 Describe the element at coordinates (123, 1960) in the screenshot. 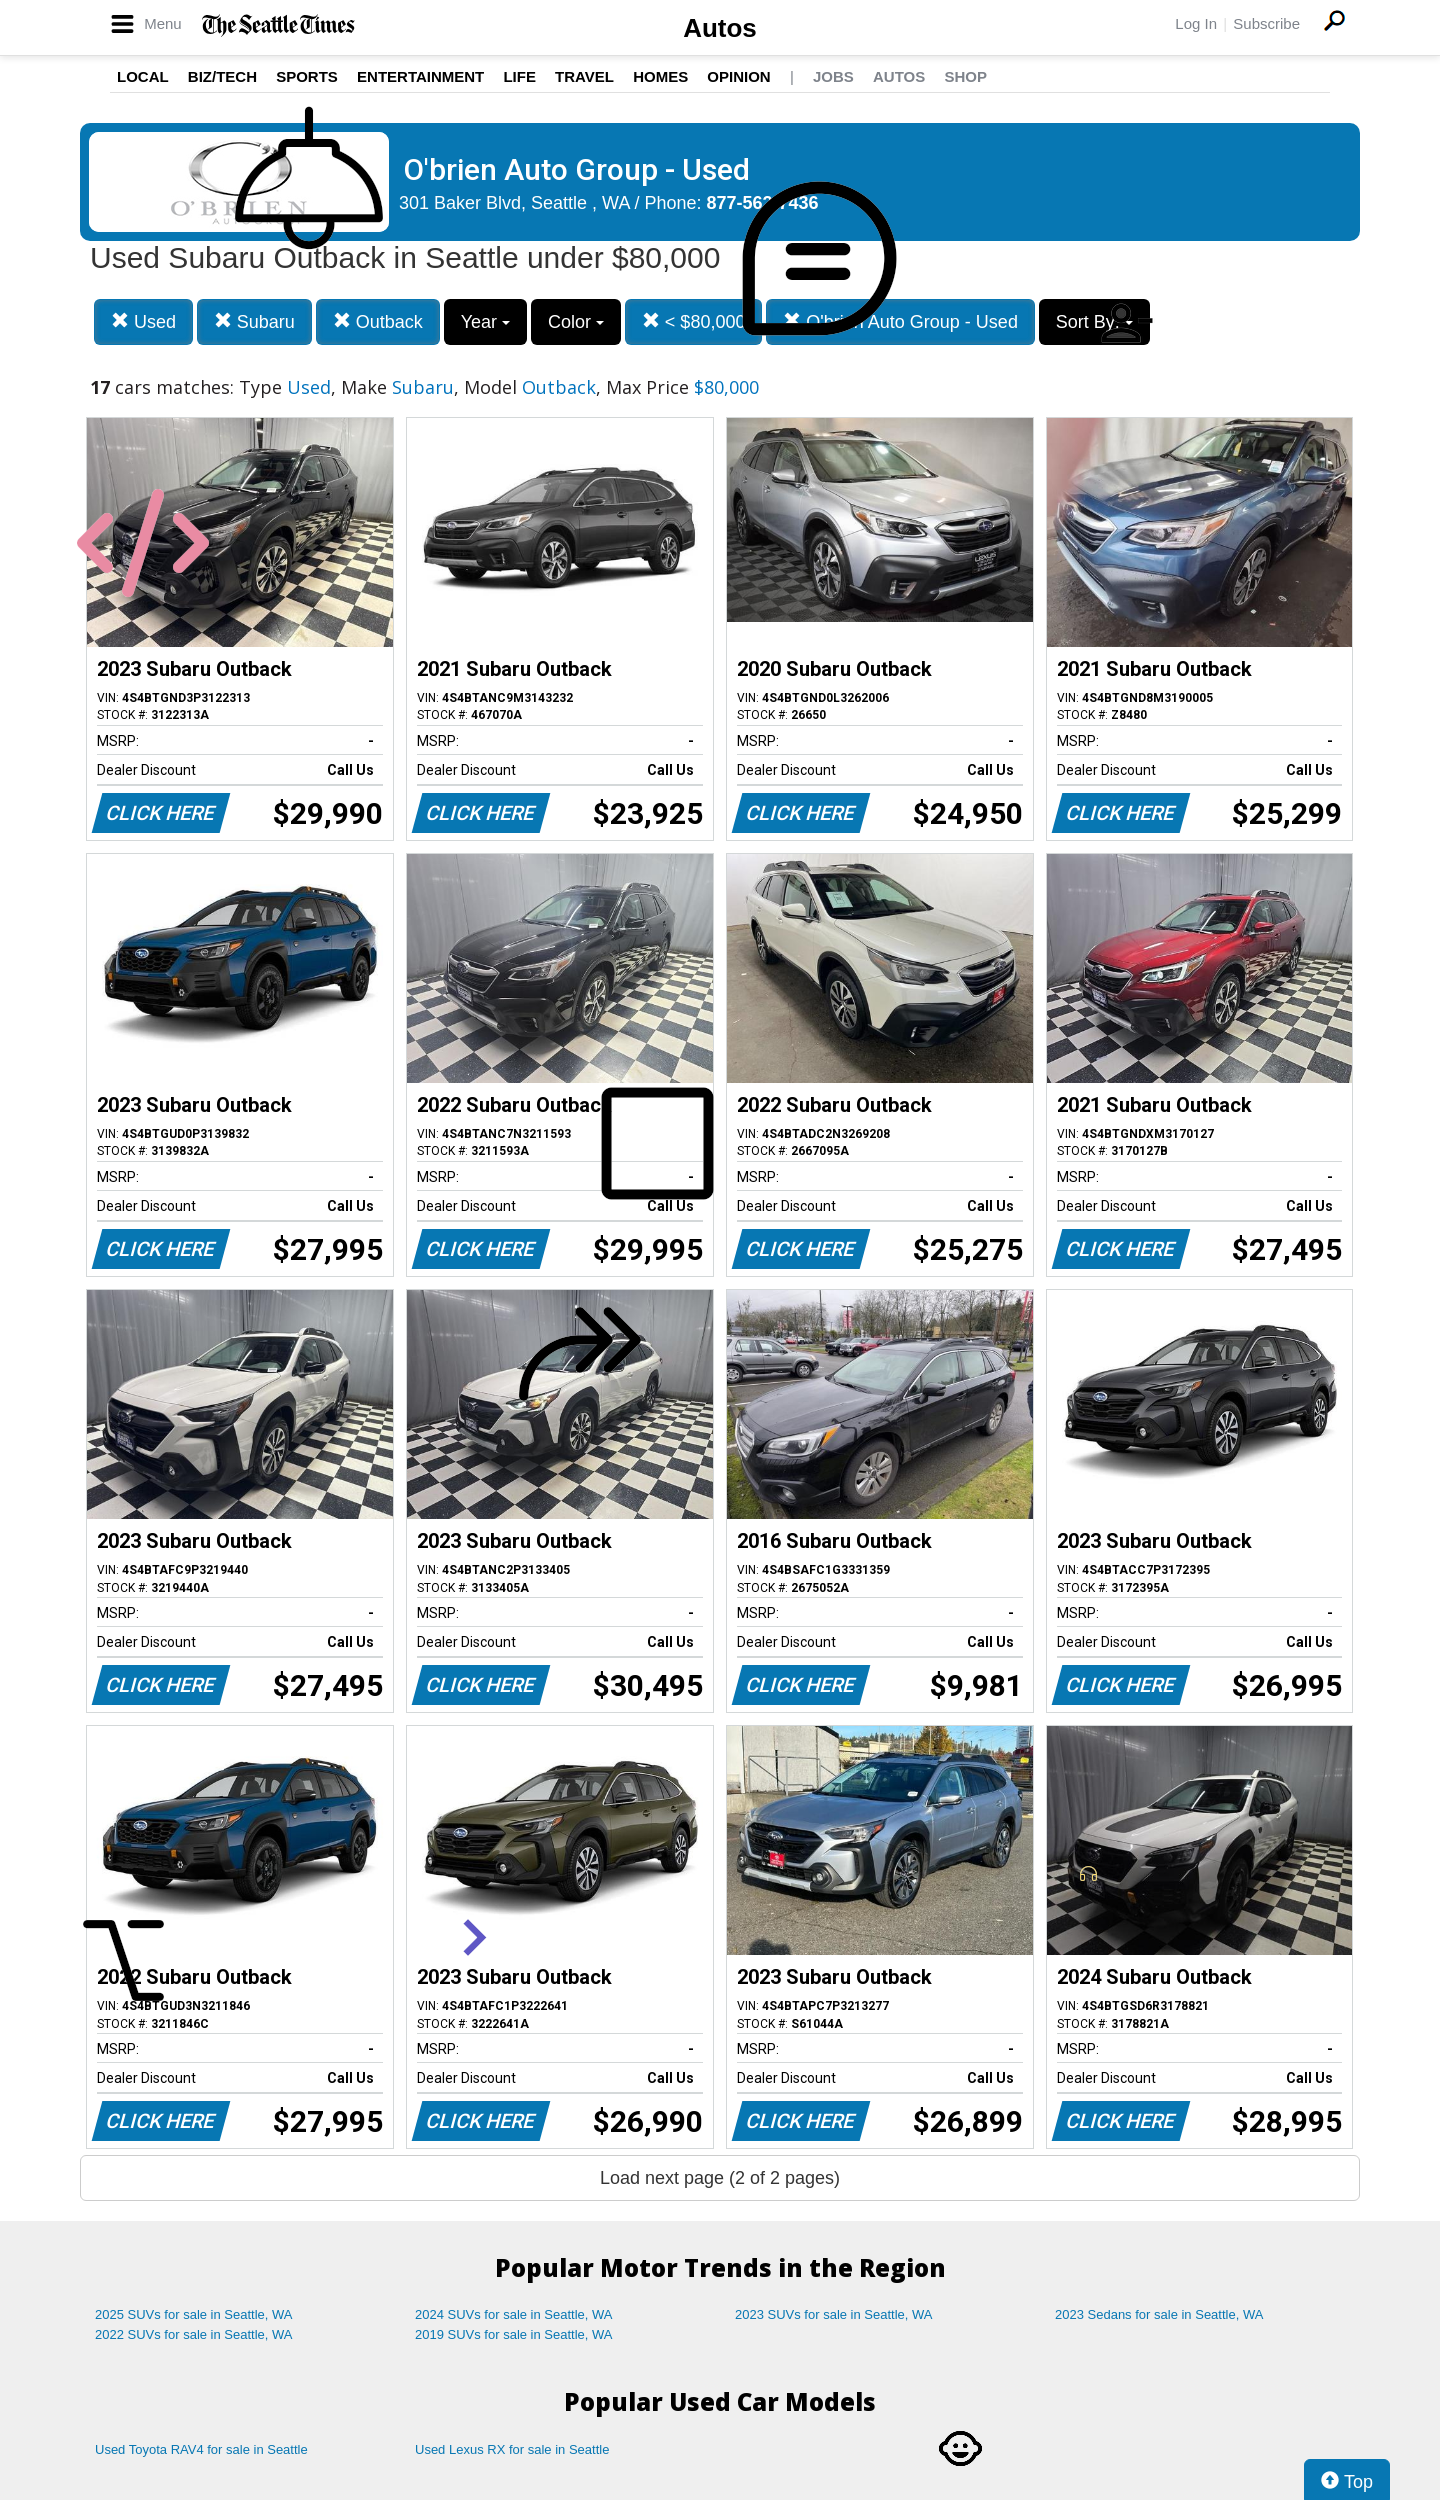

I see `access additional options or settings` at that location.